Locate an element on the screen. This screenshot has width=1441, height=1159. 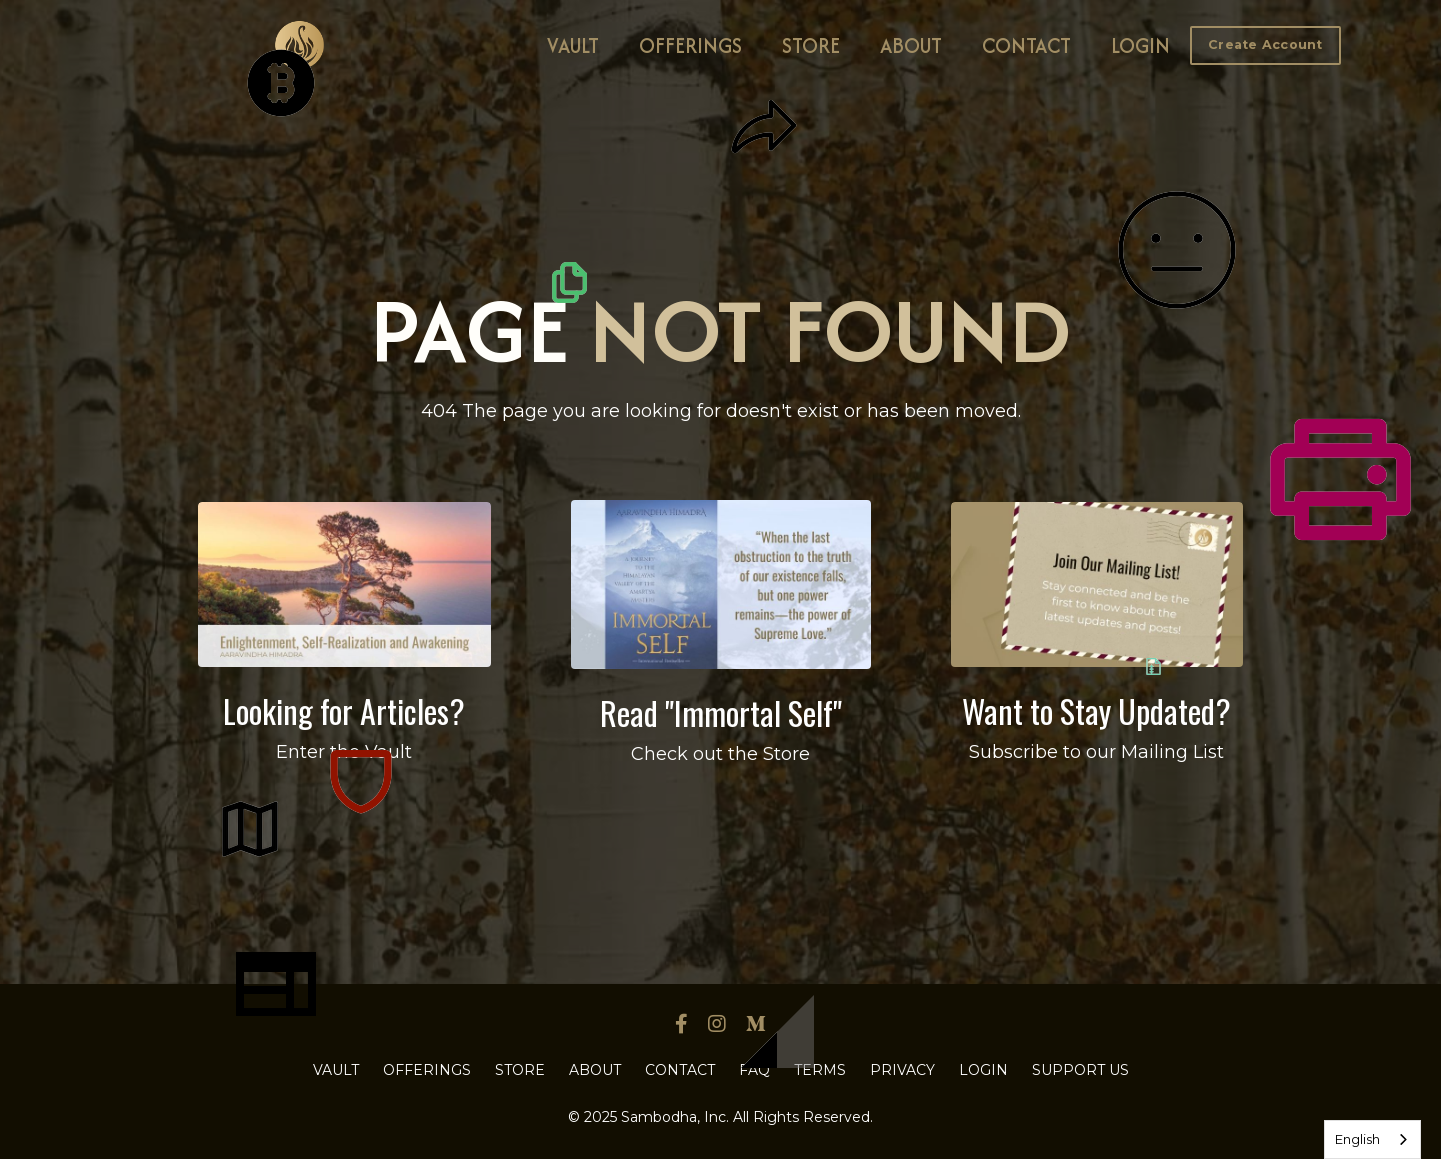
share content with others is located at coordinates (764, 130).